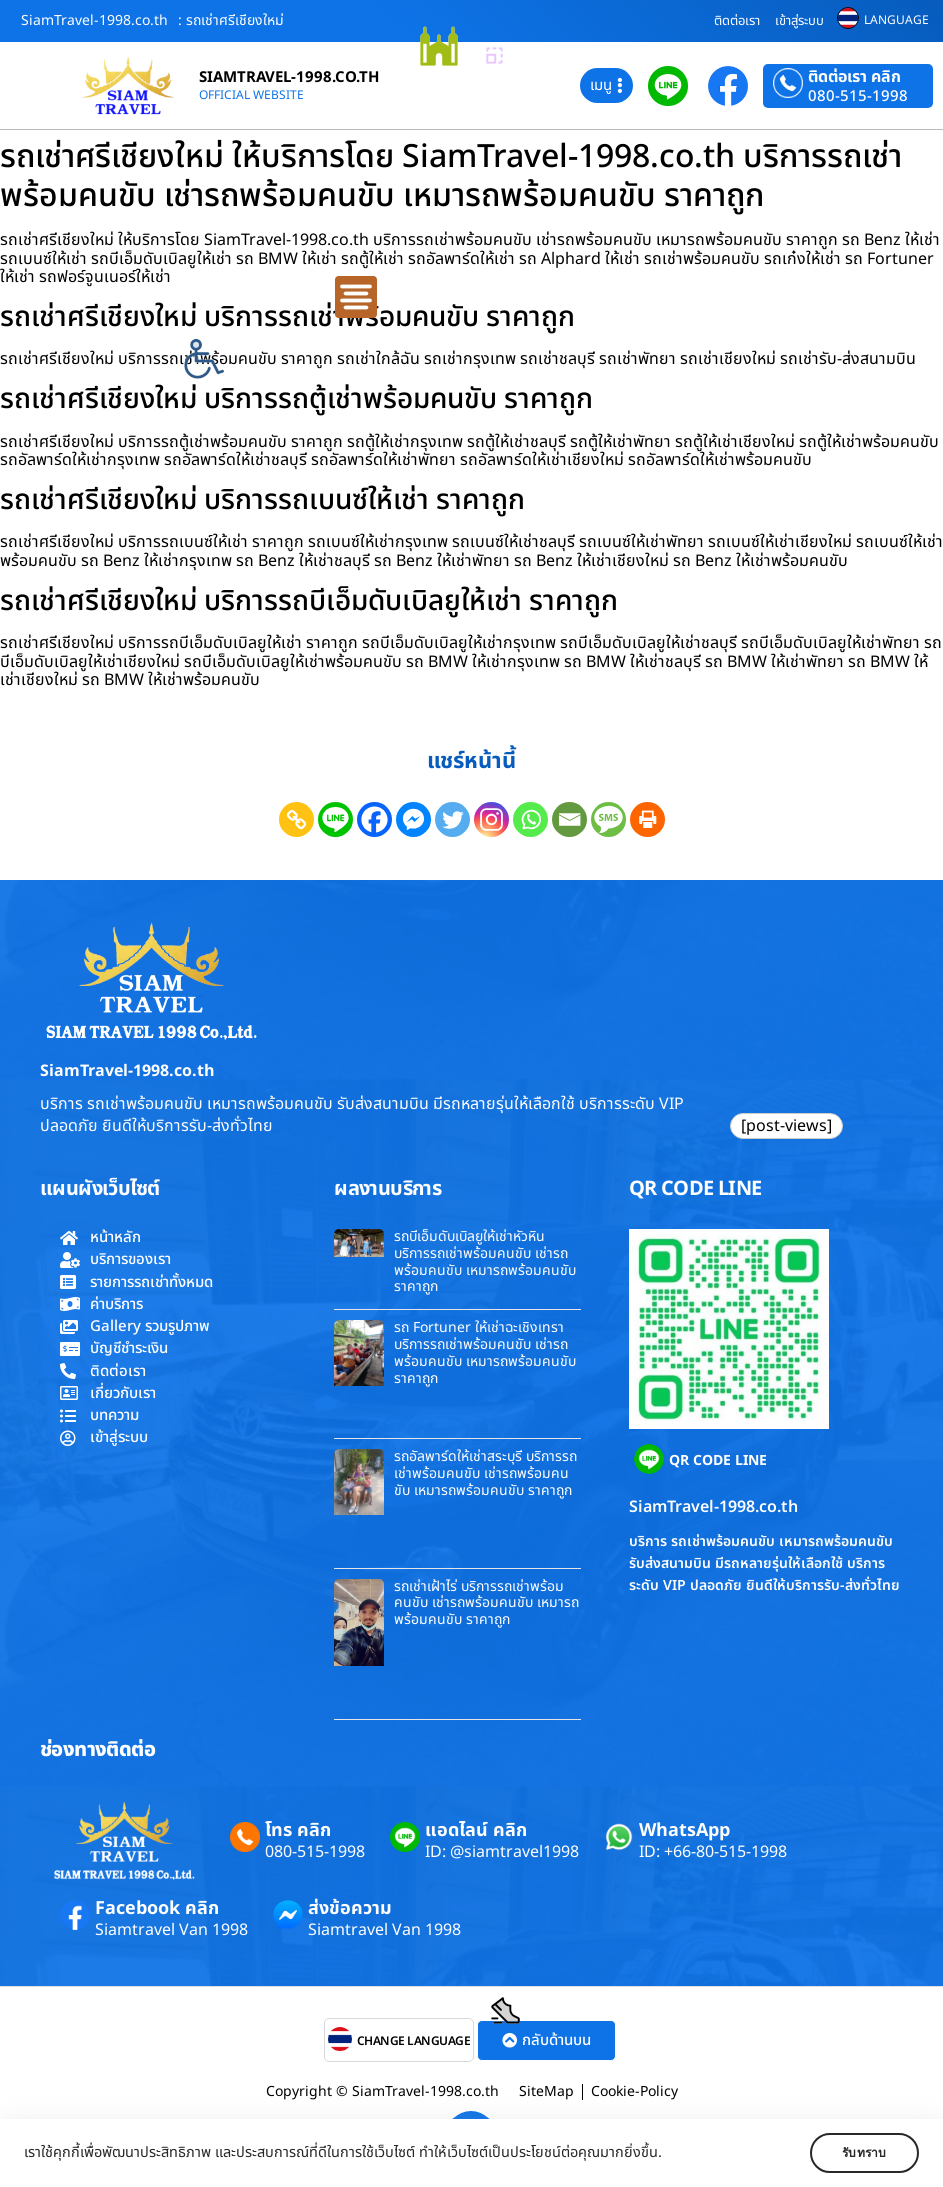 This screenshot has width=943, height=2187. I want to click on center align text, so click(356, 297).